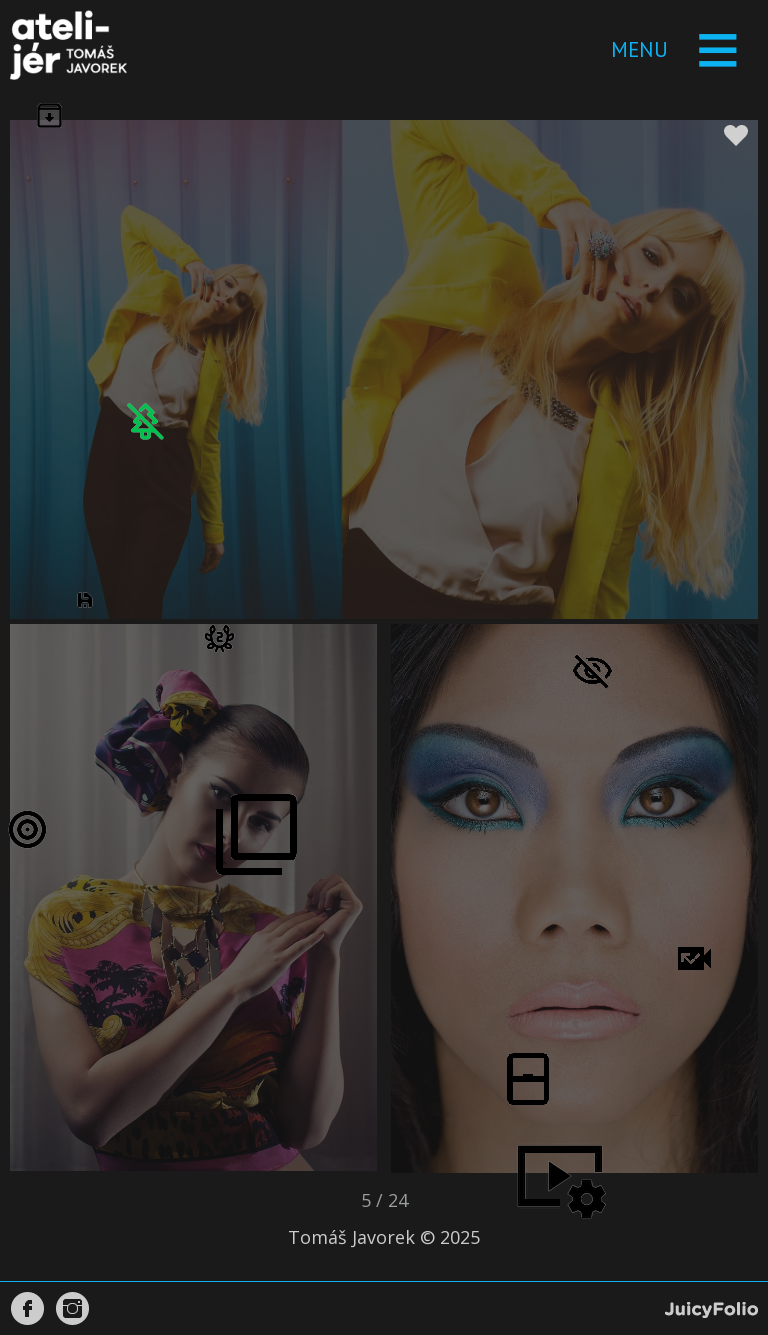  Describe the element at coordinates (49, 115) in the screenshot. I see `archive selected items` at that location.